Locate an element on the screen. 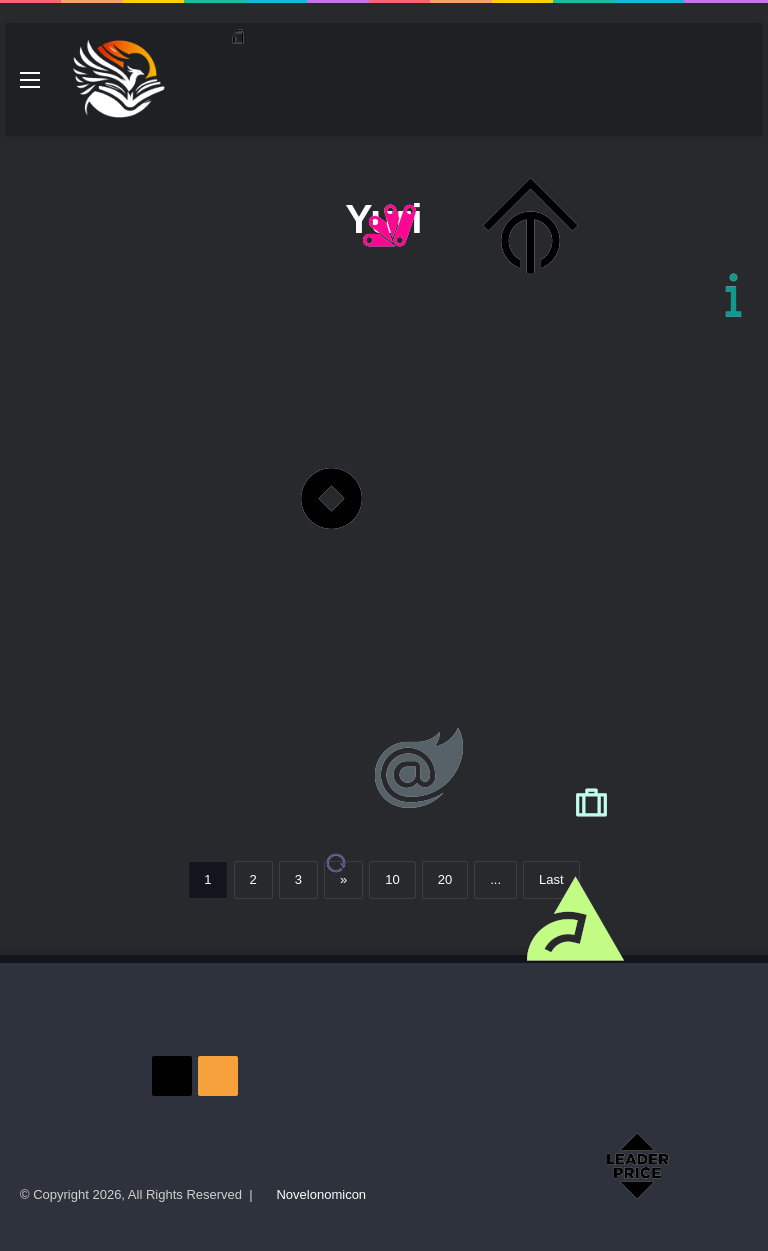 This screenshot has width=768, height=1251. Blazor framework logo is located at coordinates (419, 768).